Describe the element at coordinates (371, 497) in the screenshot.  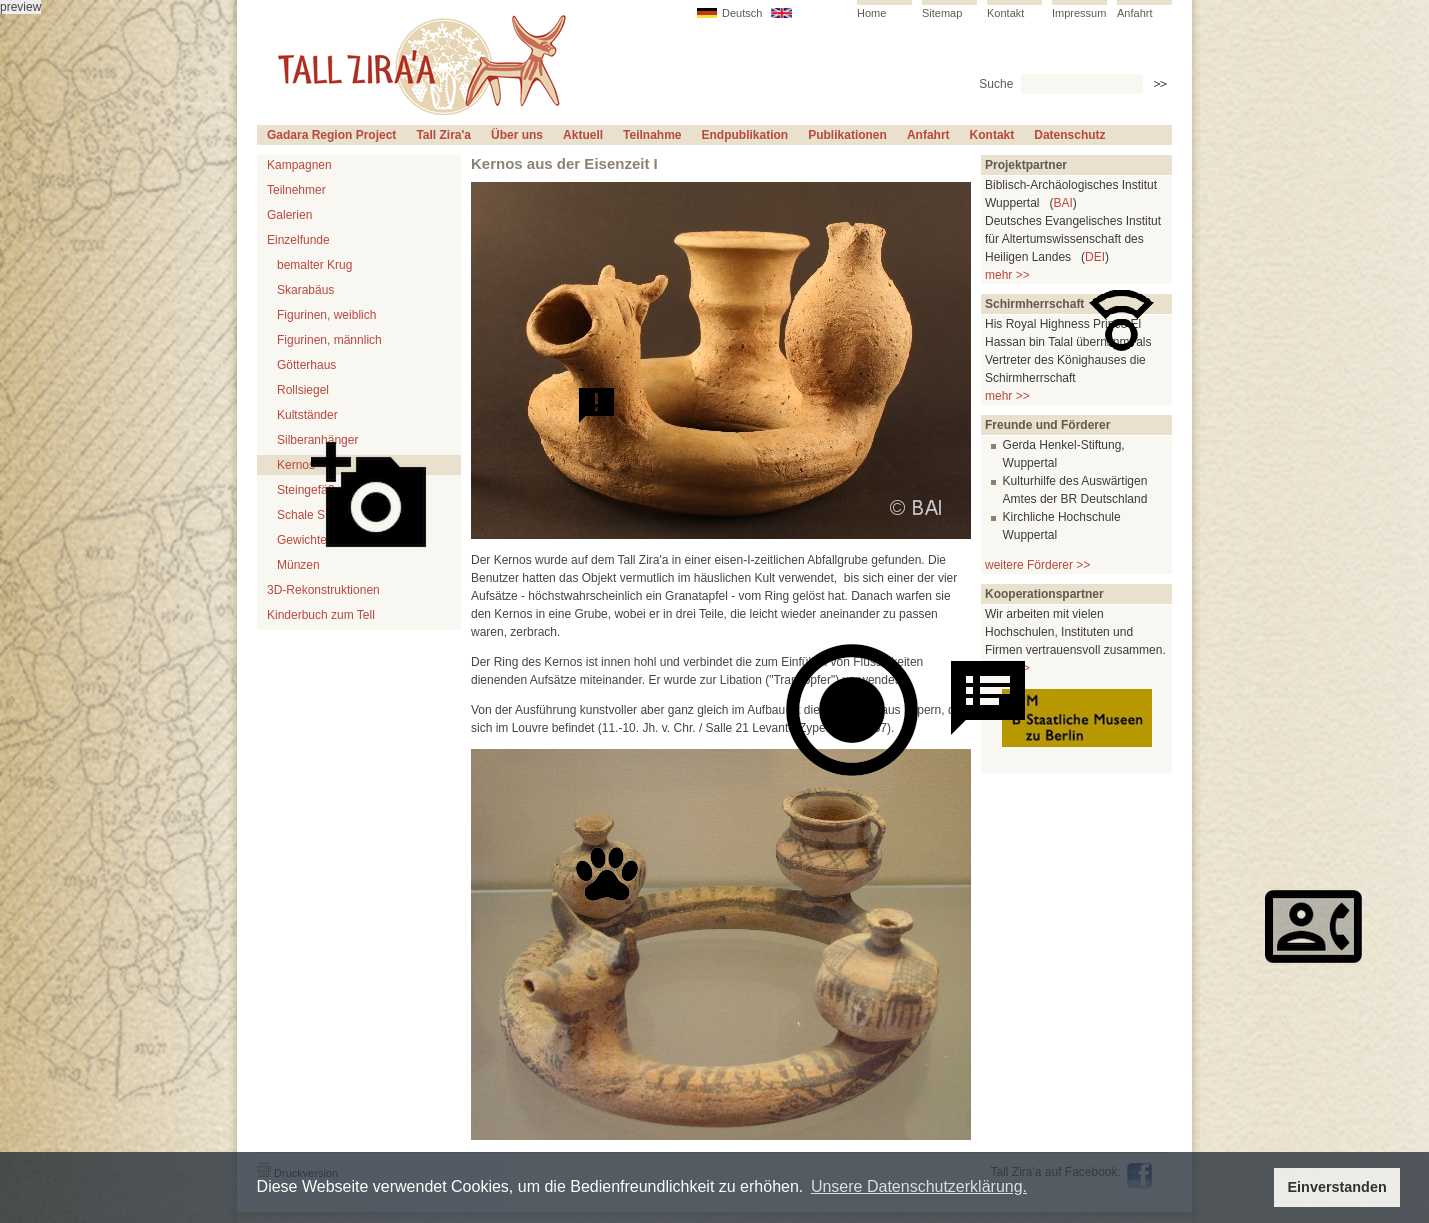
I see `add a new photo` at that location.